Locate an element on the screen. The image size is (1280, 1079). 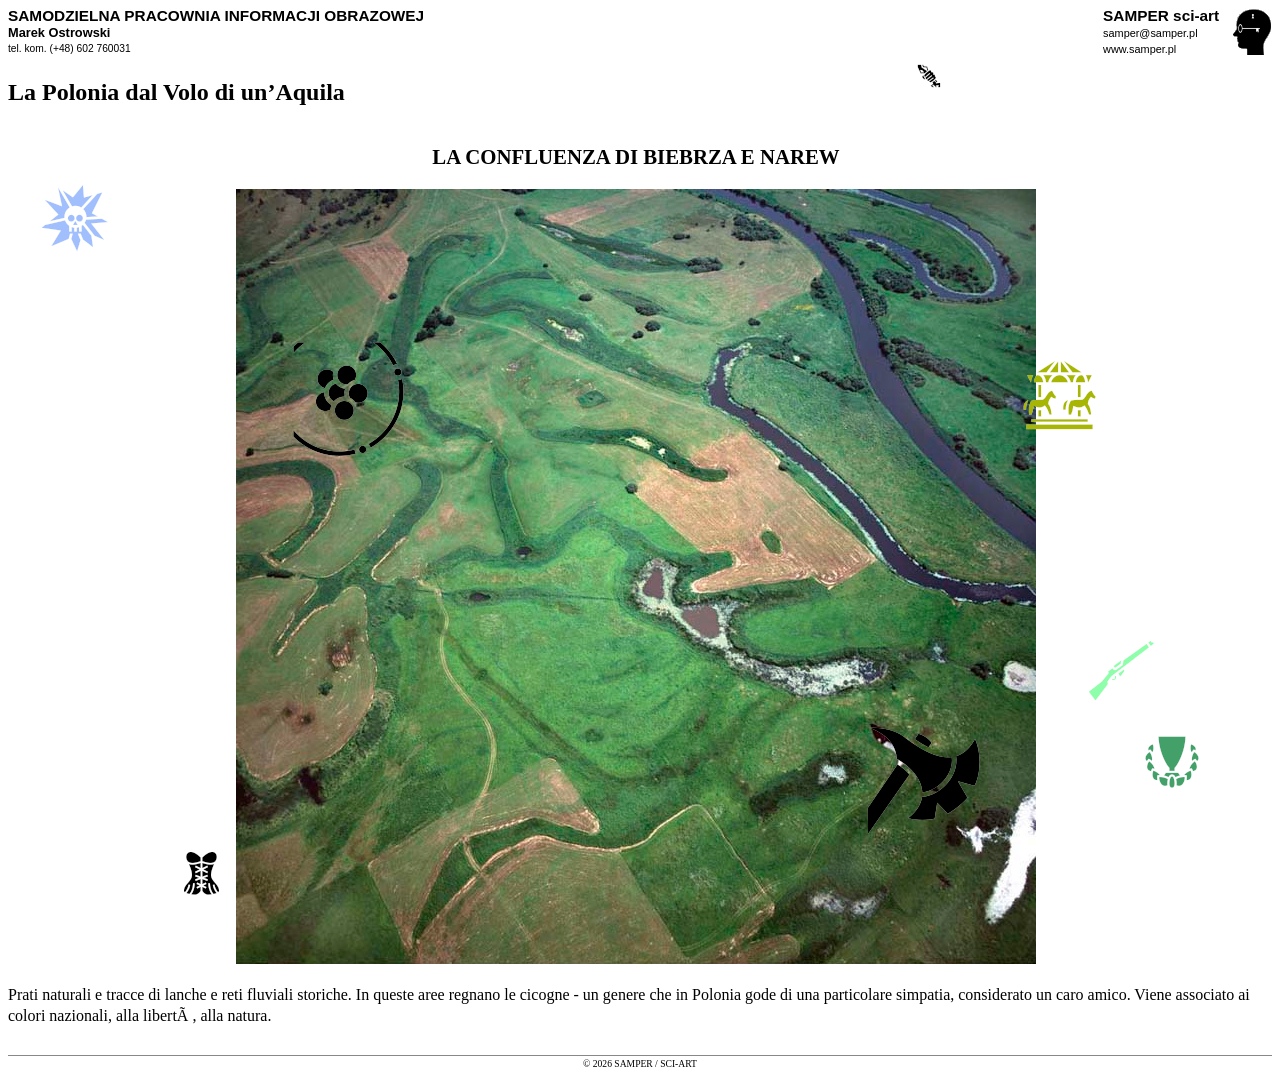
activate thunder or lightning ability is located at coordinates (929, 76).